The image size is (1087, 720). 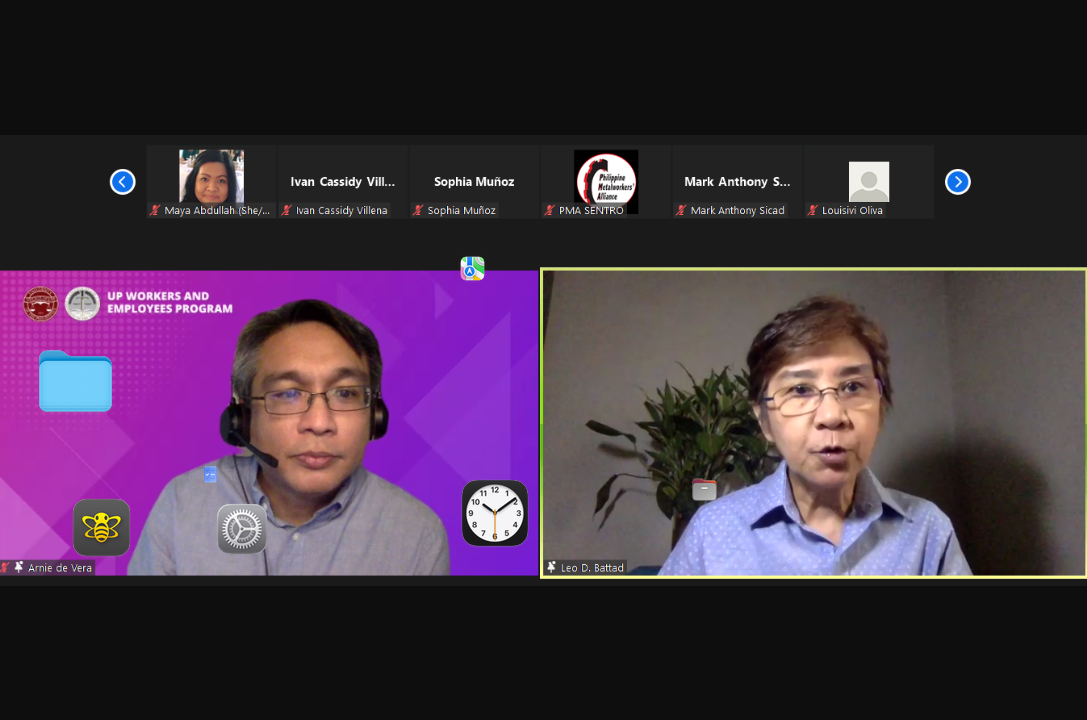 I want to click on open Apple Maps application, so click(x=472, y=268).